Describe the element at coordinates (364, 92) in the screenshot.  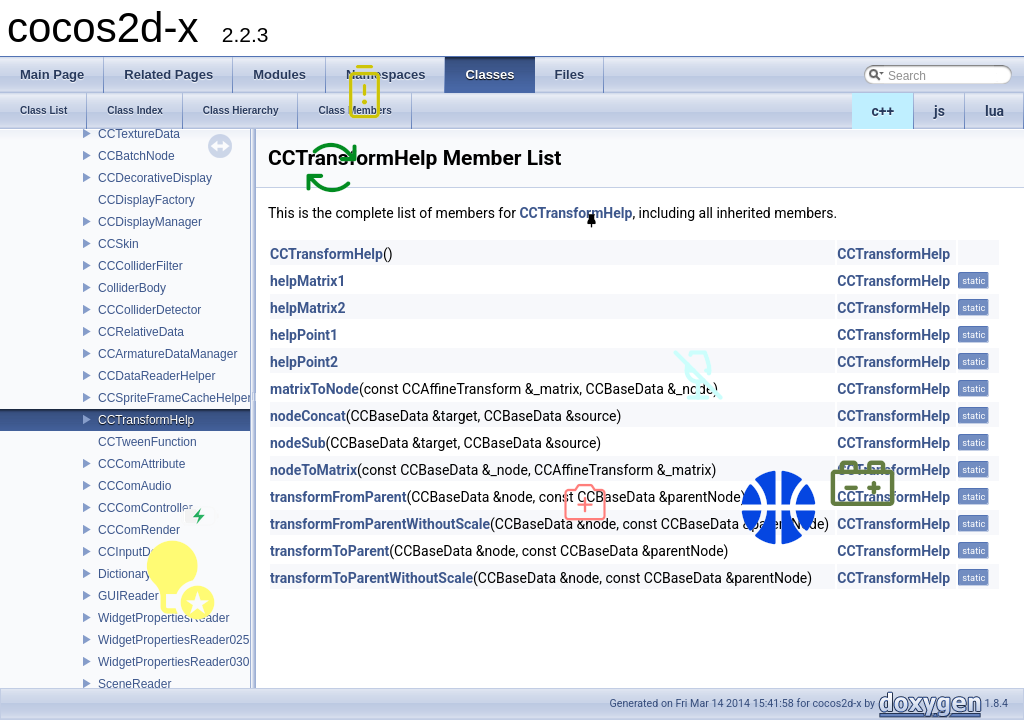
I see `indicates low battery warning` at that location.